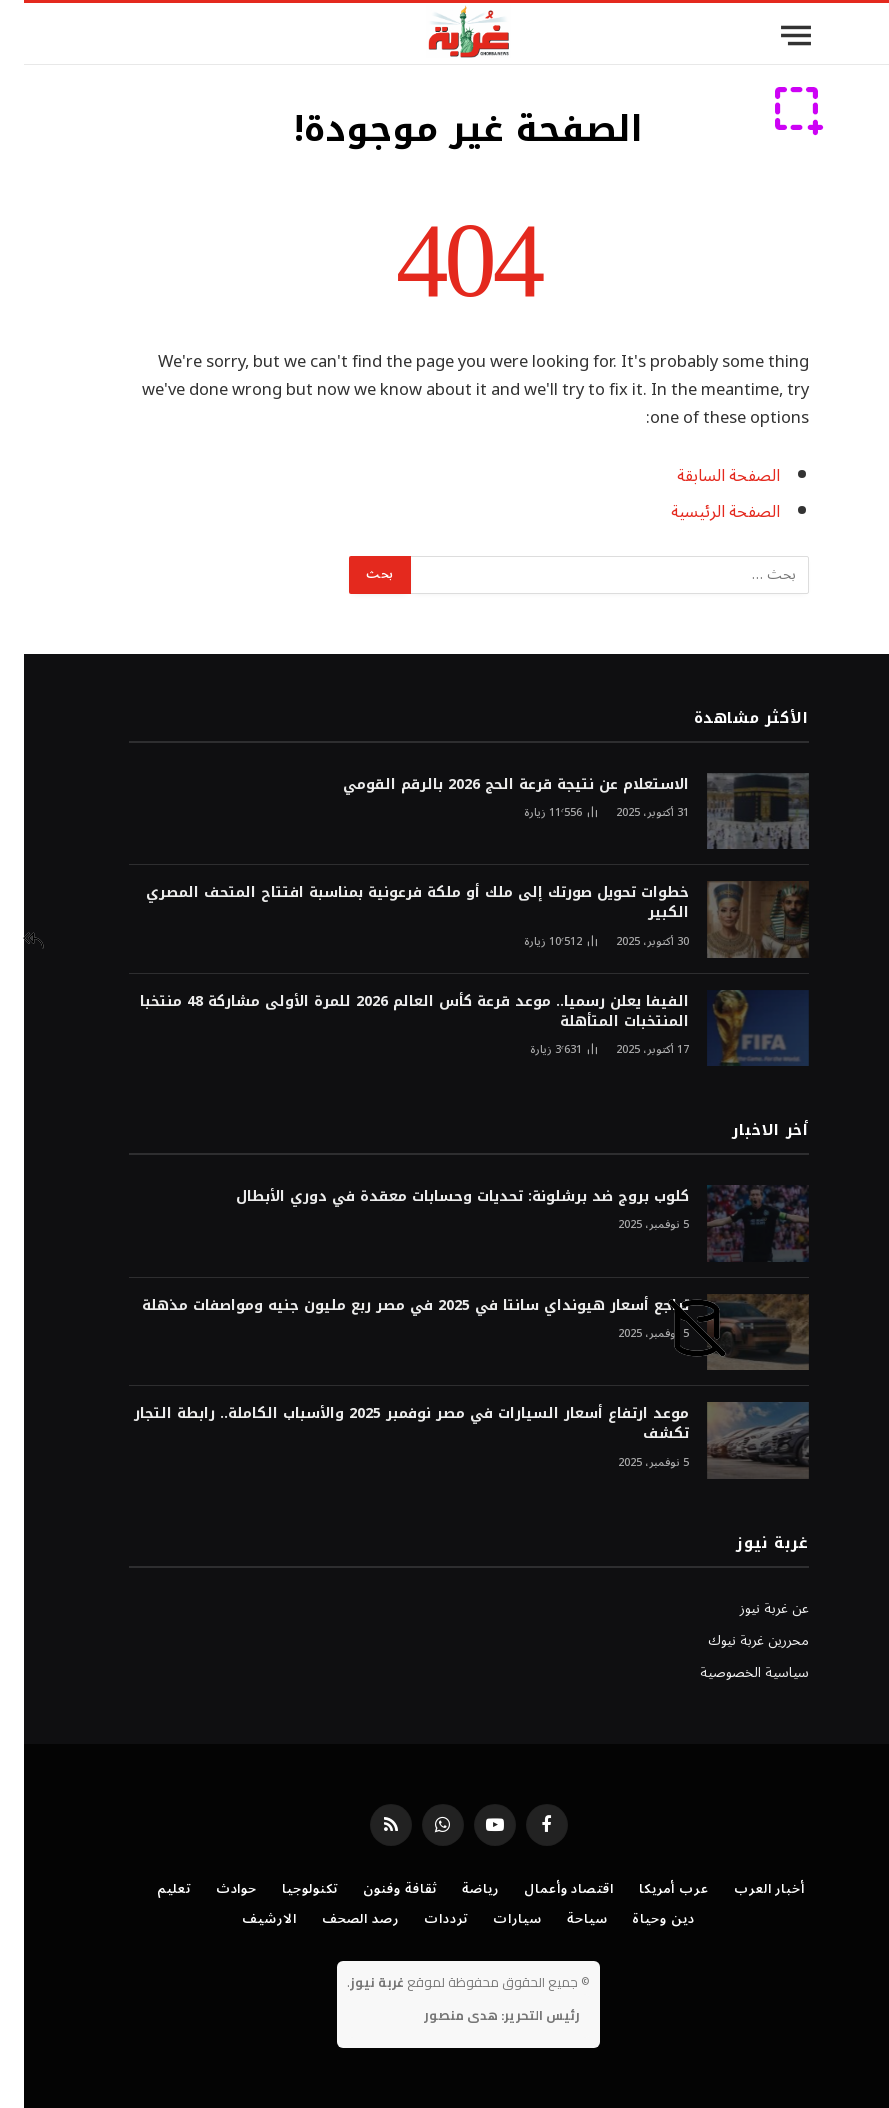 This screenshot has height=2108, width=889. Describe the element at coordinates (697, 1328) in the screenshot. I see `database or storage unavailable` at that location.